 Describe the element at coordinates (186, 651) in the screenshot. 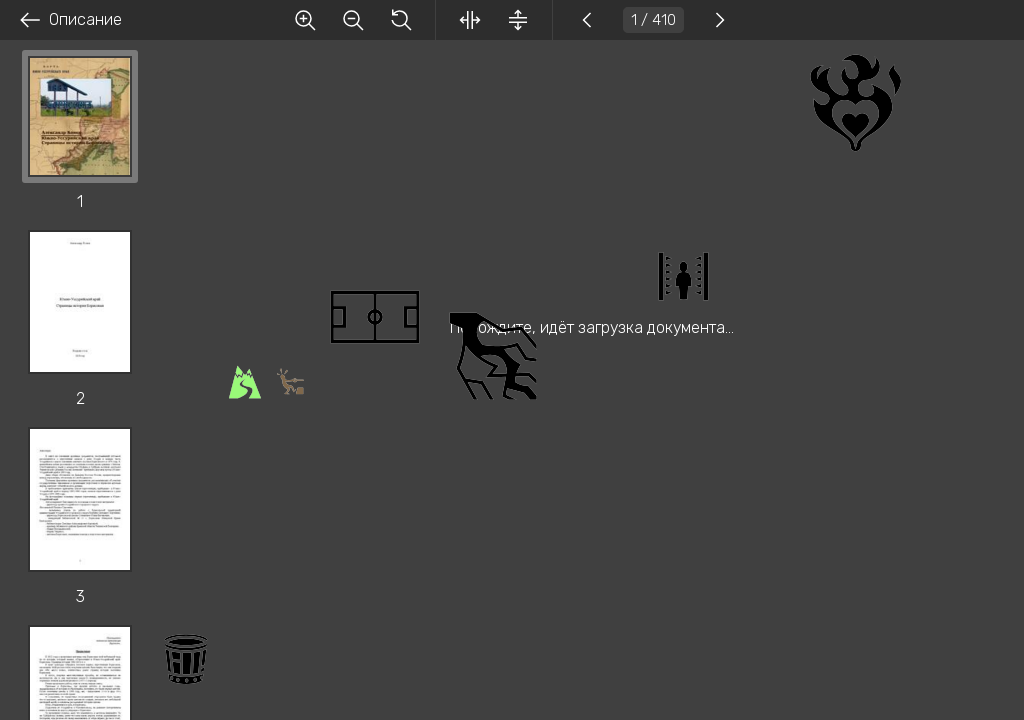

I see `empty inventory or storage container` at that location.